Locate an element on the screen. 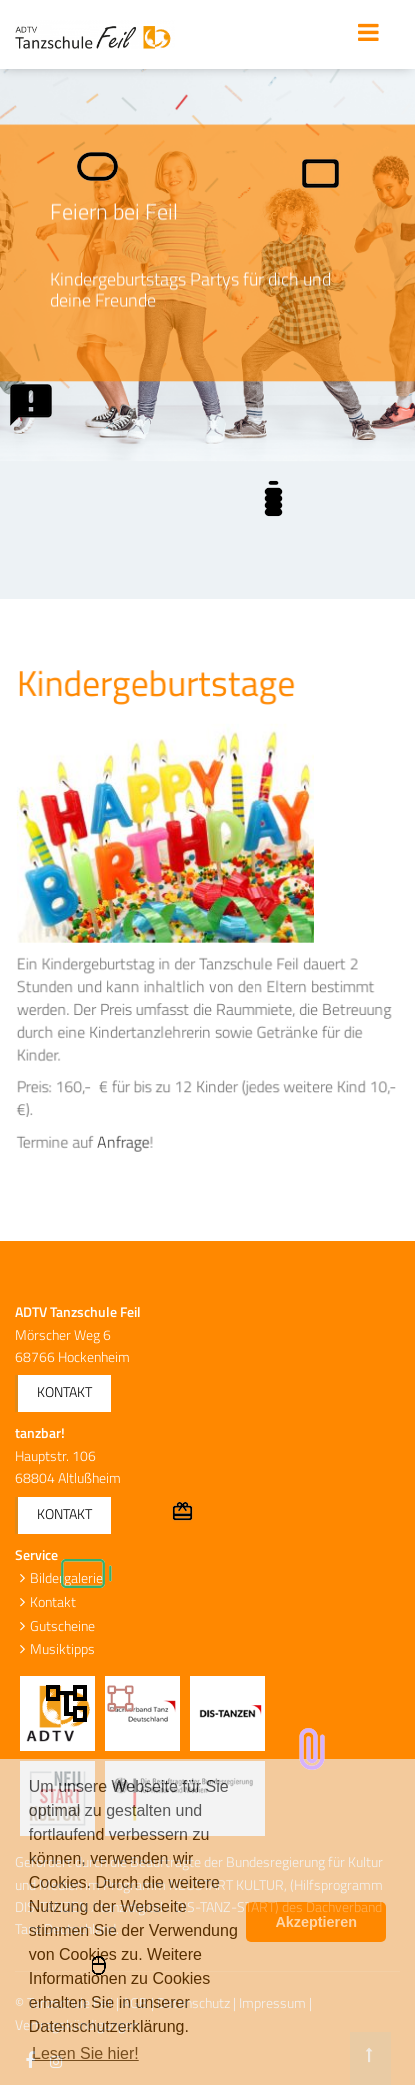  view organizational hierarchy or structure is located at coordinates (66, 1703).